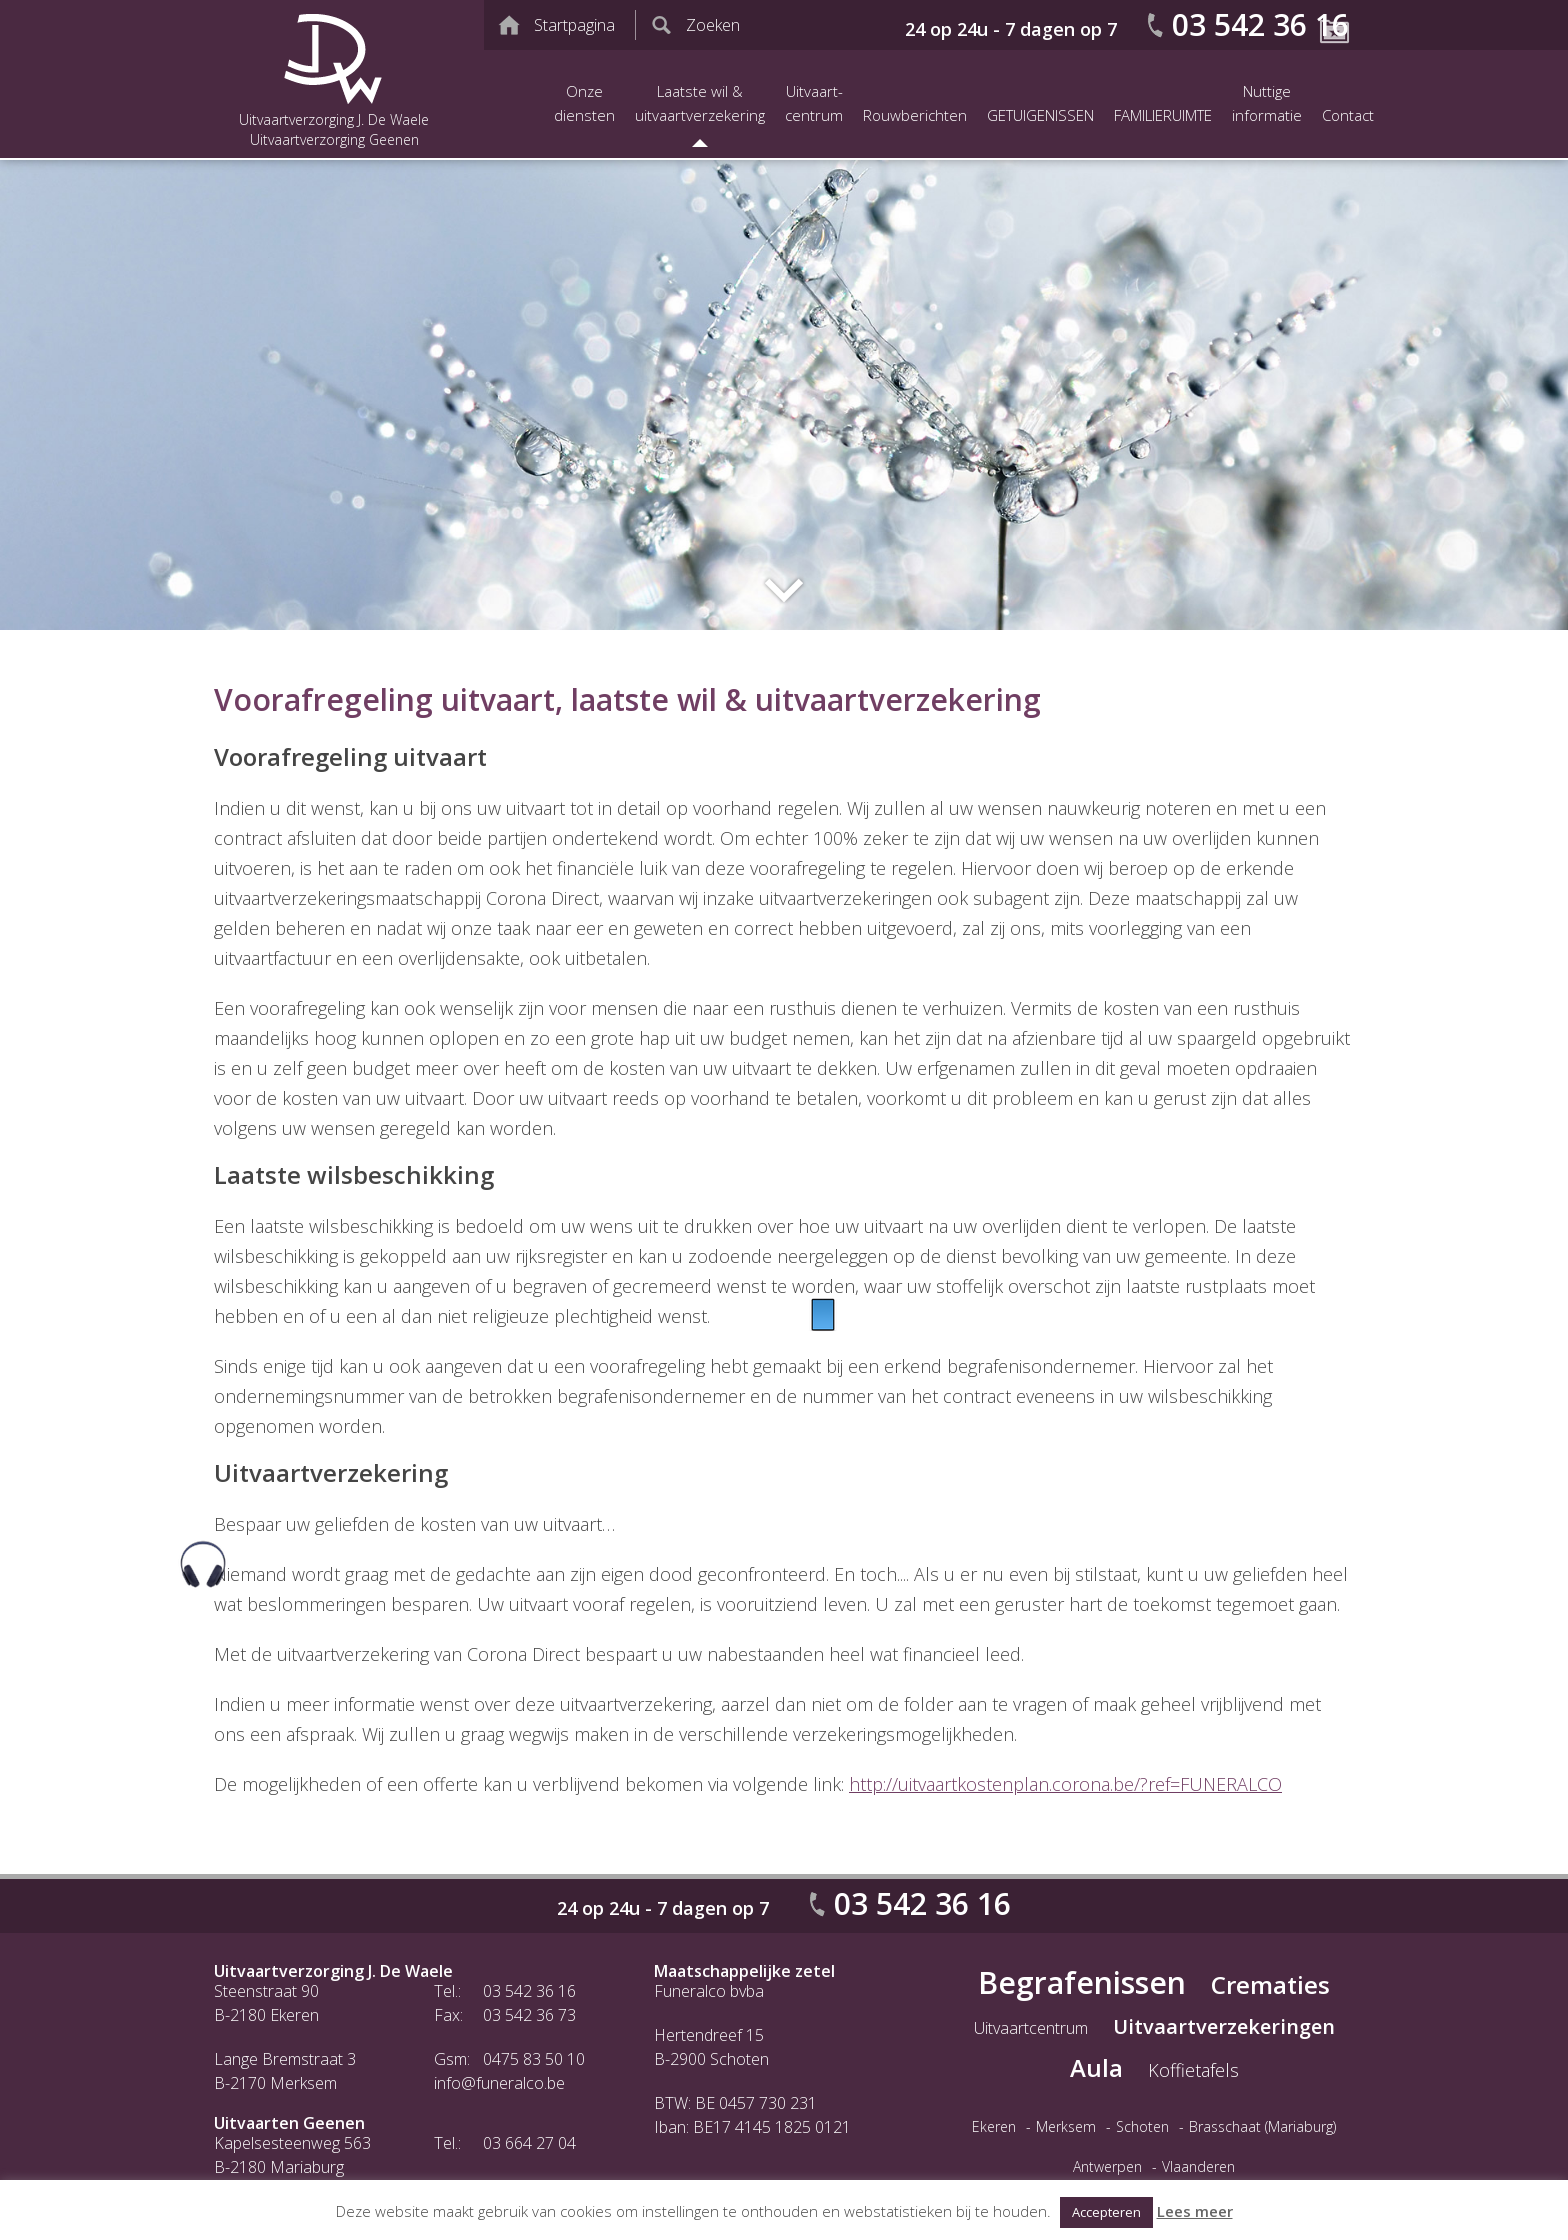 The width and height of the screenshot is (1568, 2240). I want to click on access your favorites folder in the media library, so click(1334, 31).